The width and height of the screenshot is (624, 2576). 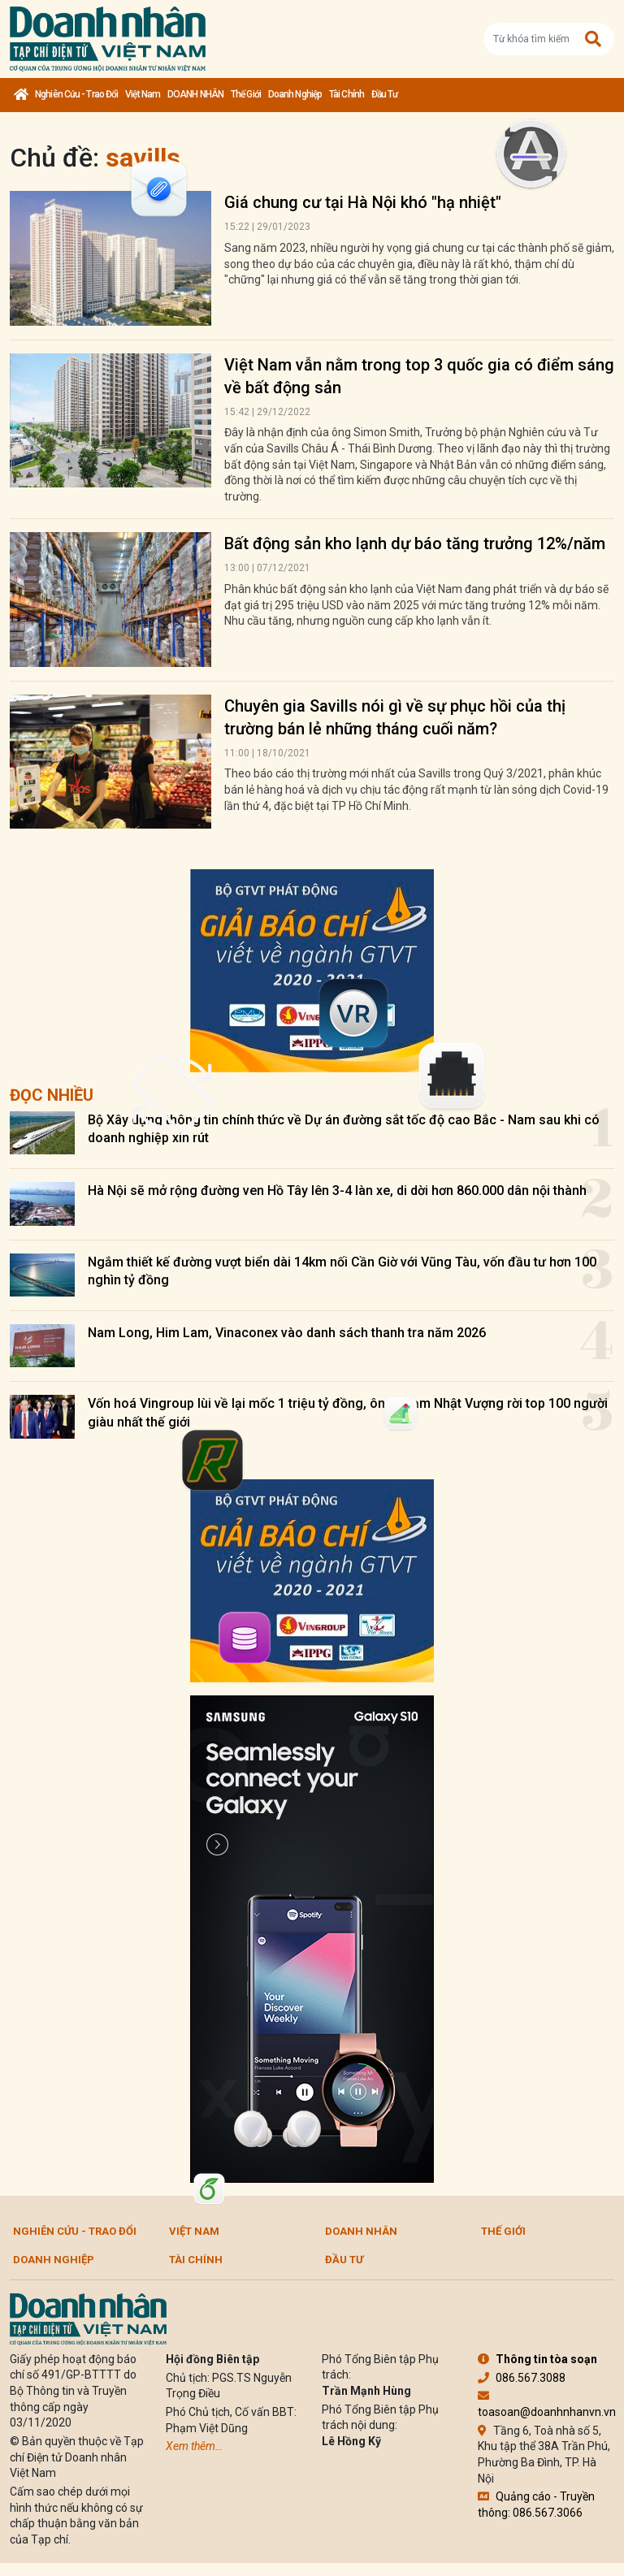 I want to click on open email attachment viewer, so click(x=158, y=188).